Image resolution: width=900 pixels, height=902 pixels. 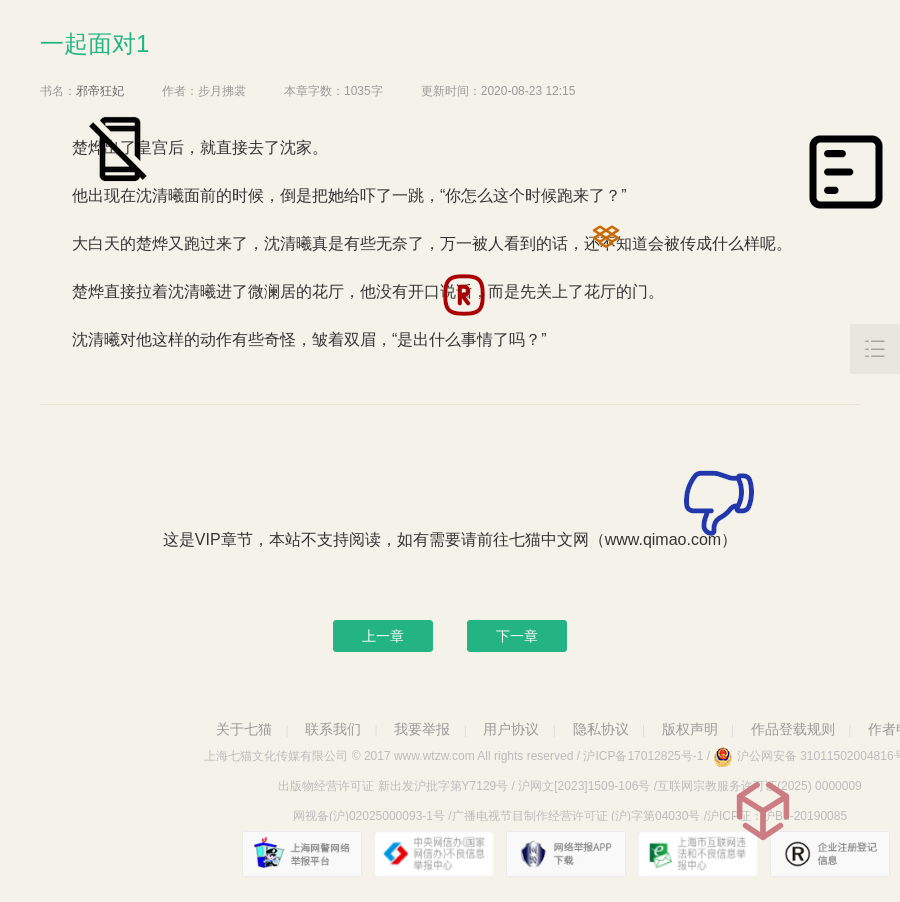 What do you see at coordinates (120, 149) in the screenshot?
I see `no cell phone signal or service` at bounding box center [120, 149].